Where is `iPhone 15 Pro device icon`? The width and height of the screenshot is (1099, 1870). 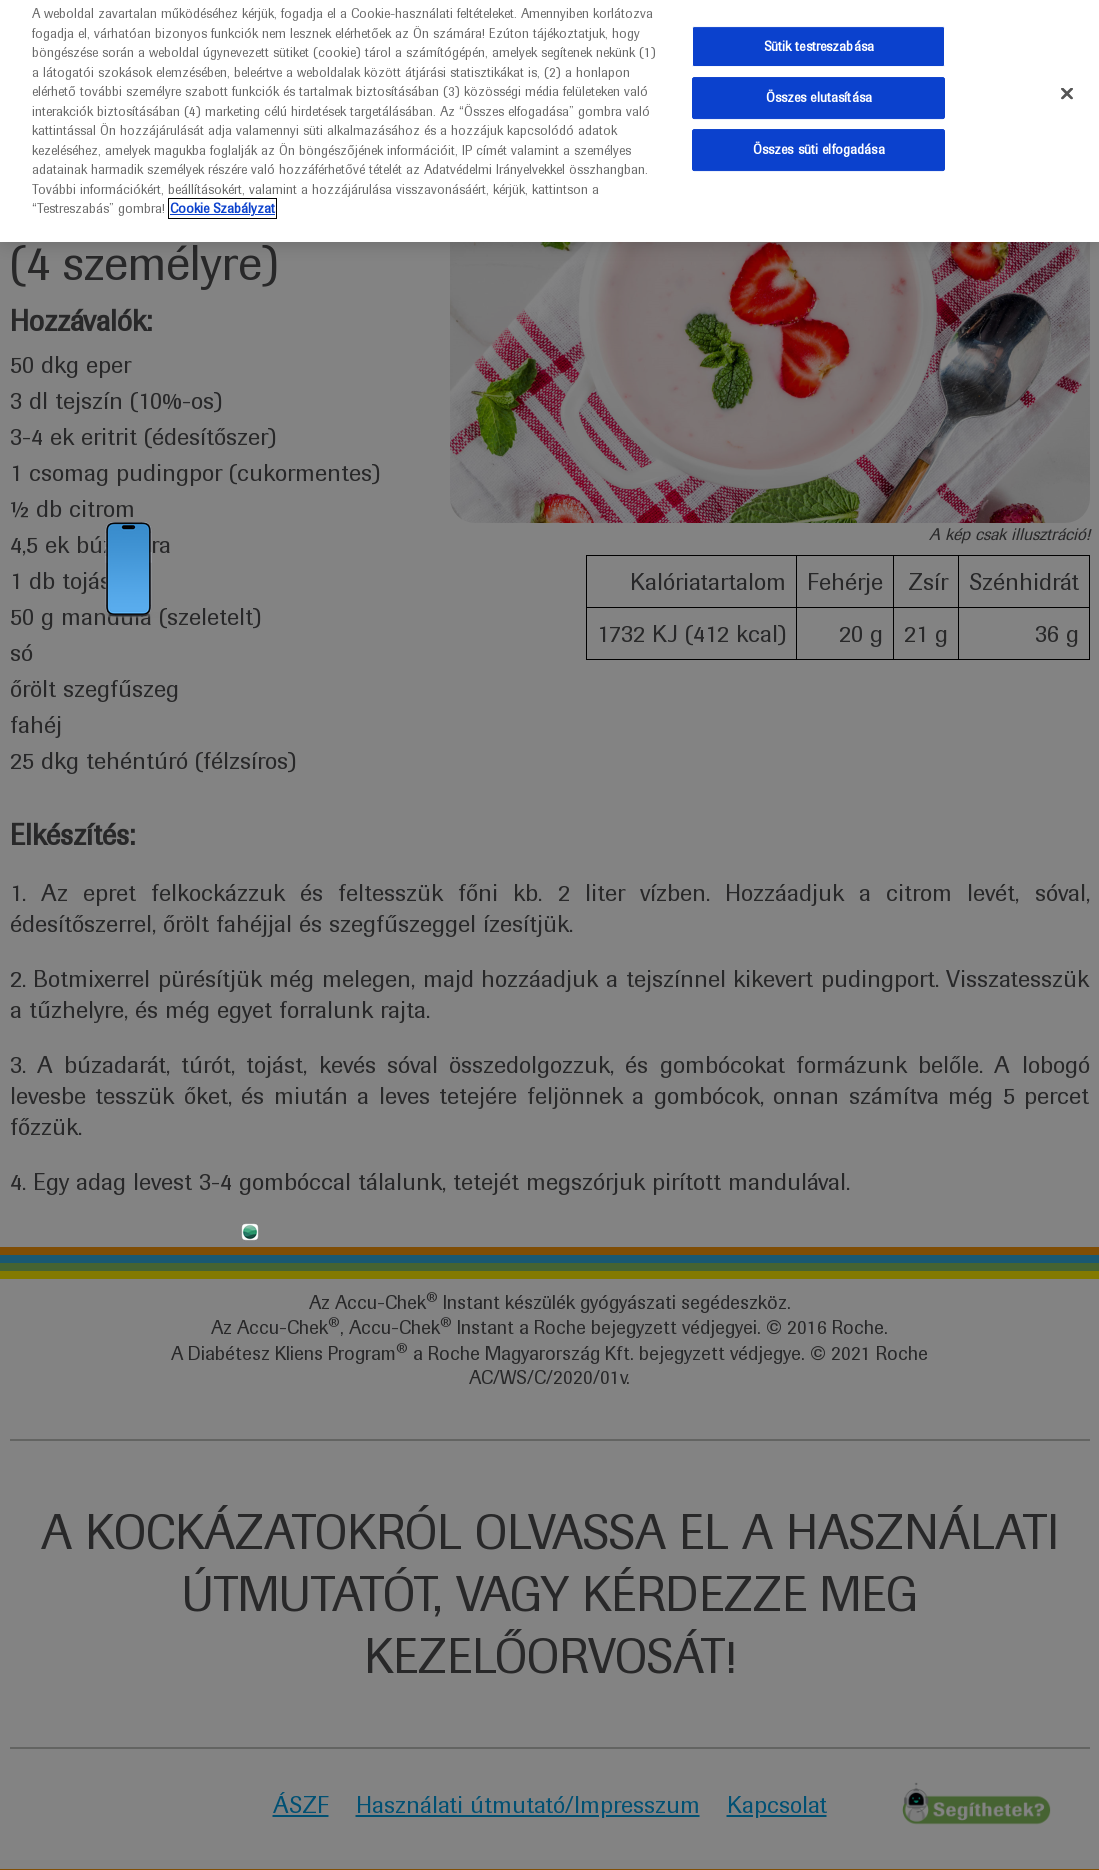
iPhone 15 Pro device icon is located at coordinates (128, 570).